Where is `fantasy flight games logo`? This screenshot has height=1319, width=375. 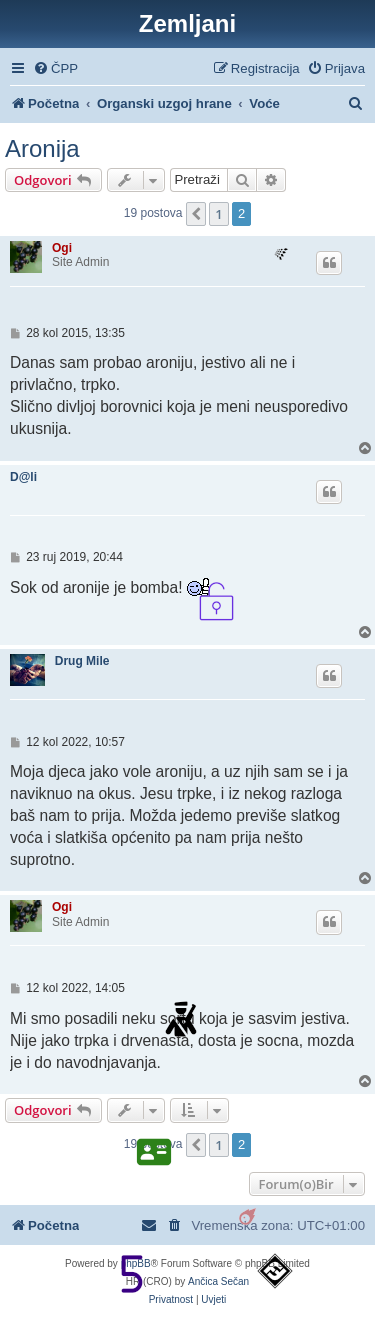 fantasy flight games logo is located at coordinates (275, 1271).